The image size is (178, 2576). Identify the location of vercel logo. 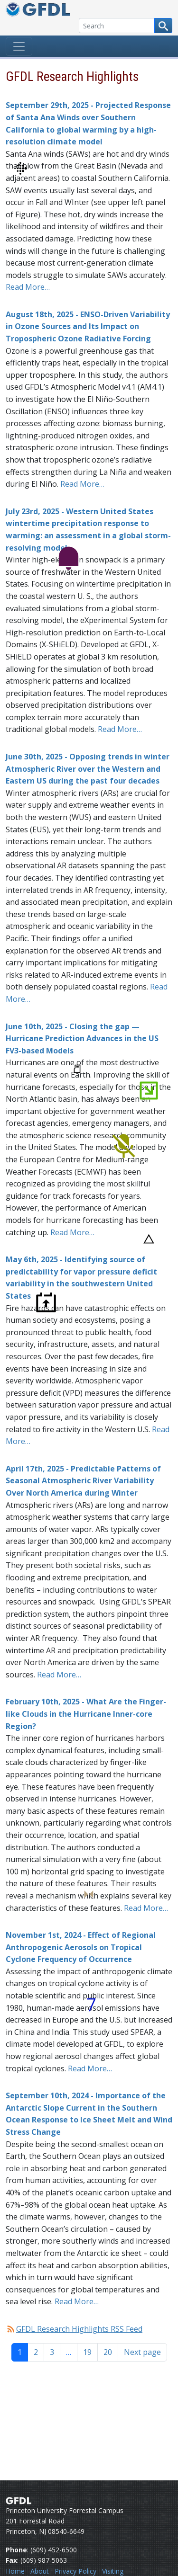
(149, 1239).